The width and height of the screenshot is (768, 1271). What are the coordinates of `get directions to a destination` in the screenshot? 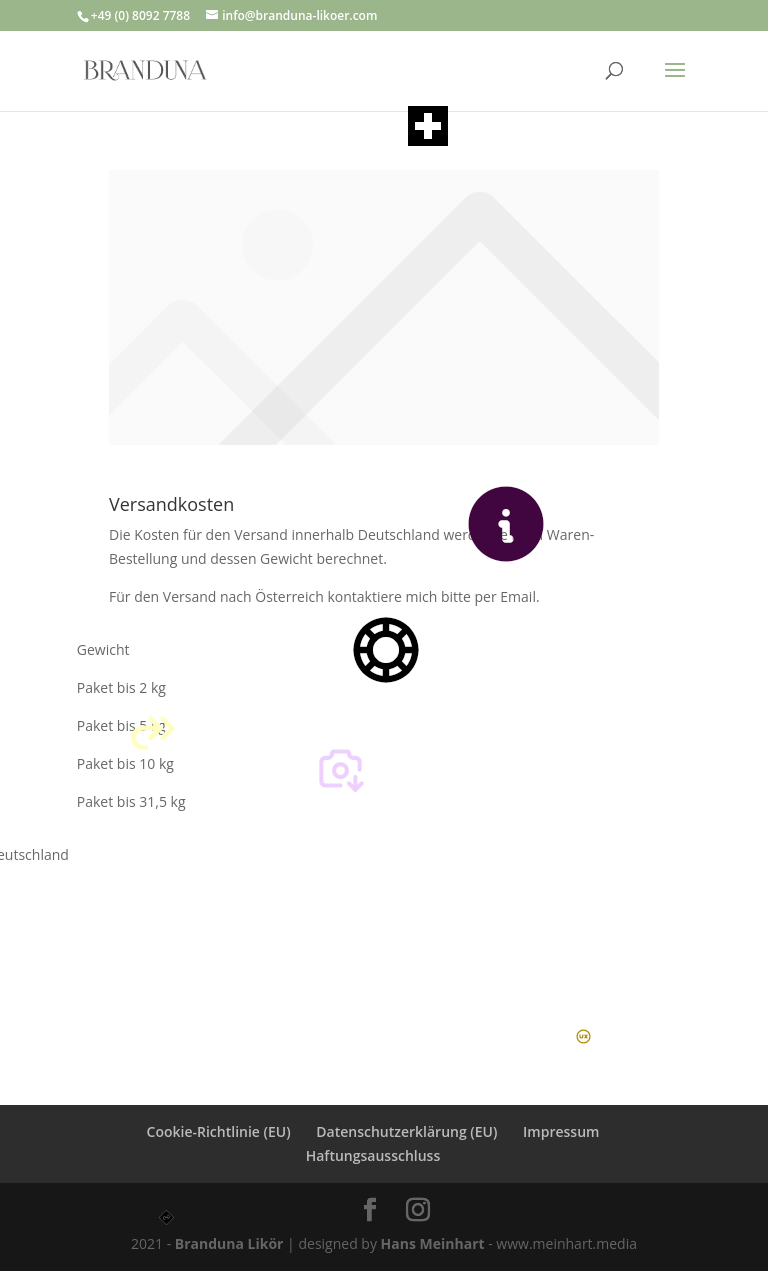 It's located at (166, 1217).